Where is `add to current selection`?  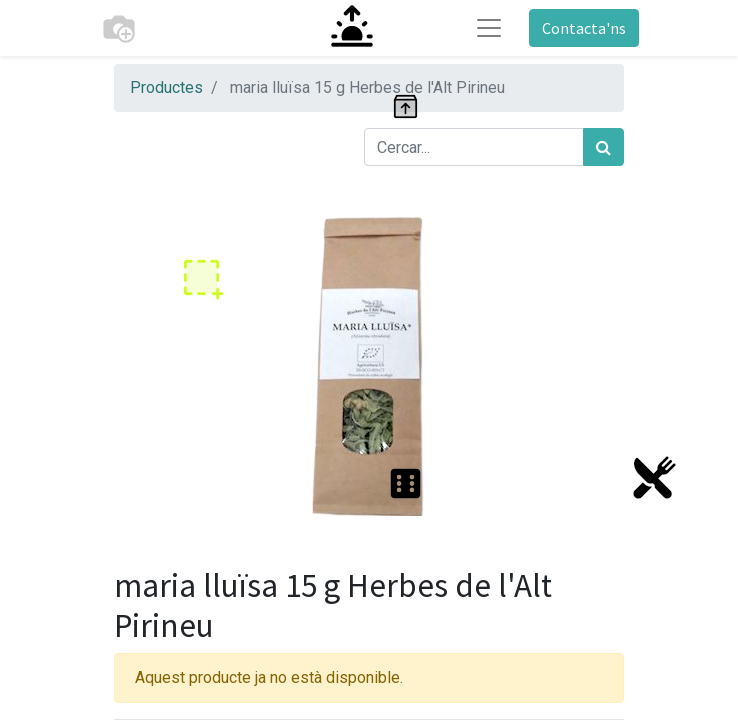
add to current selection is located at coordinates (201, 277).